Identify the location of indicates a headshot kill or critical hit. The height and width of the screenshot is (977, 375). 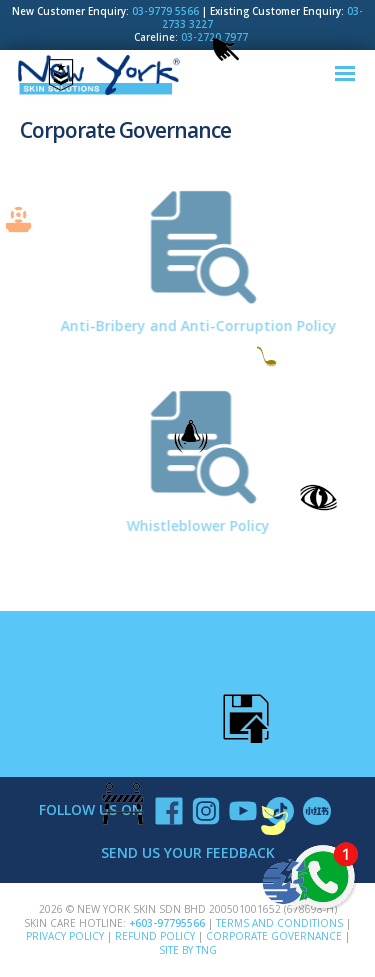
(18, 219).